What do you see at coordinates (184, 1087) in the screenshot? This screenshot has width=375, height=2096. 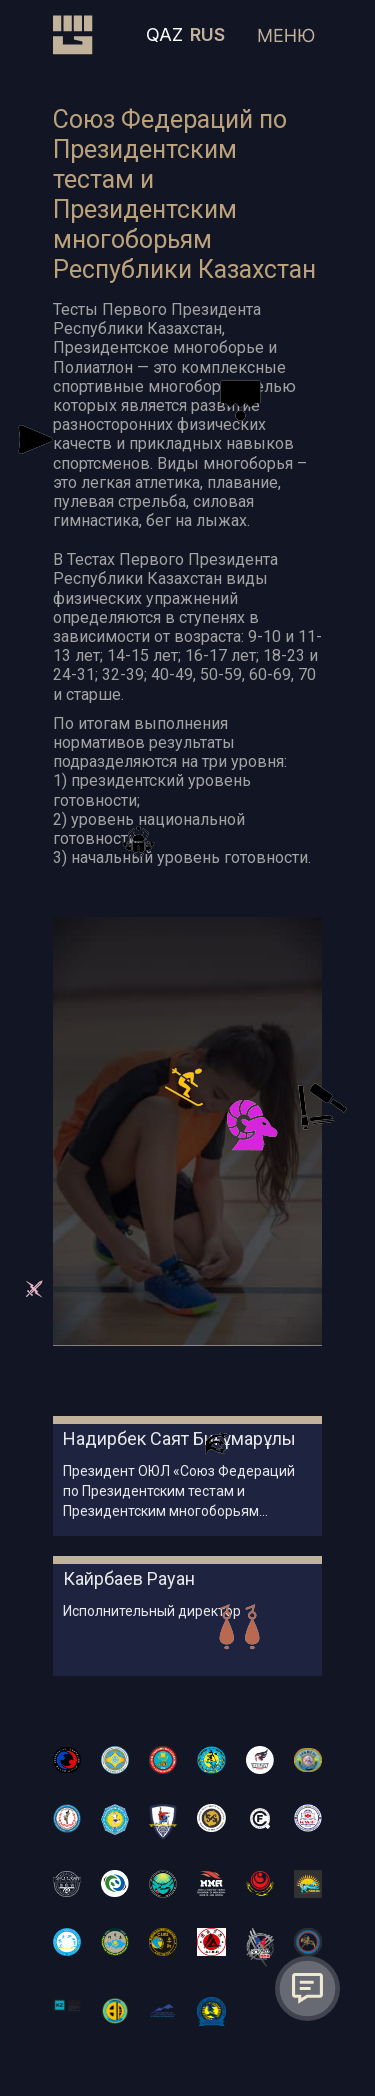 I see `access skiing or winter sports activities` at bounding box center [184, 1087].